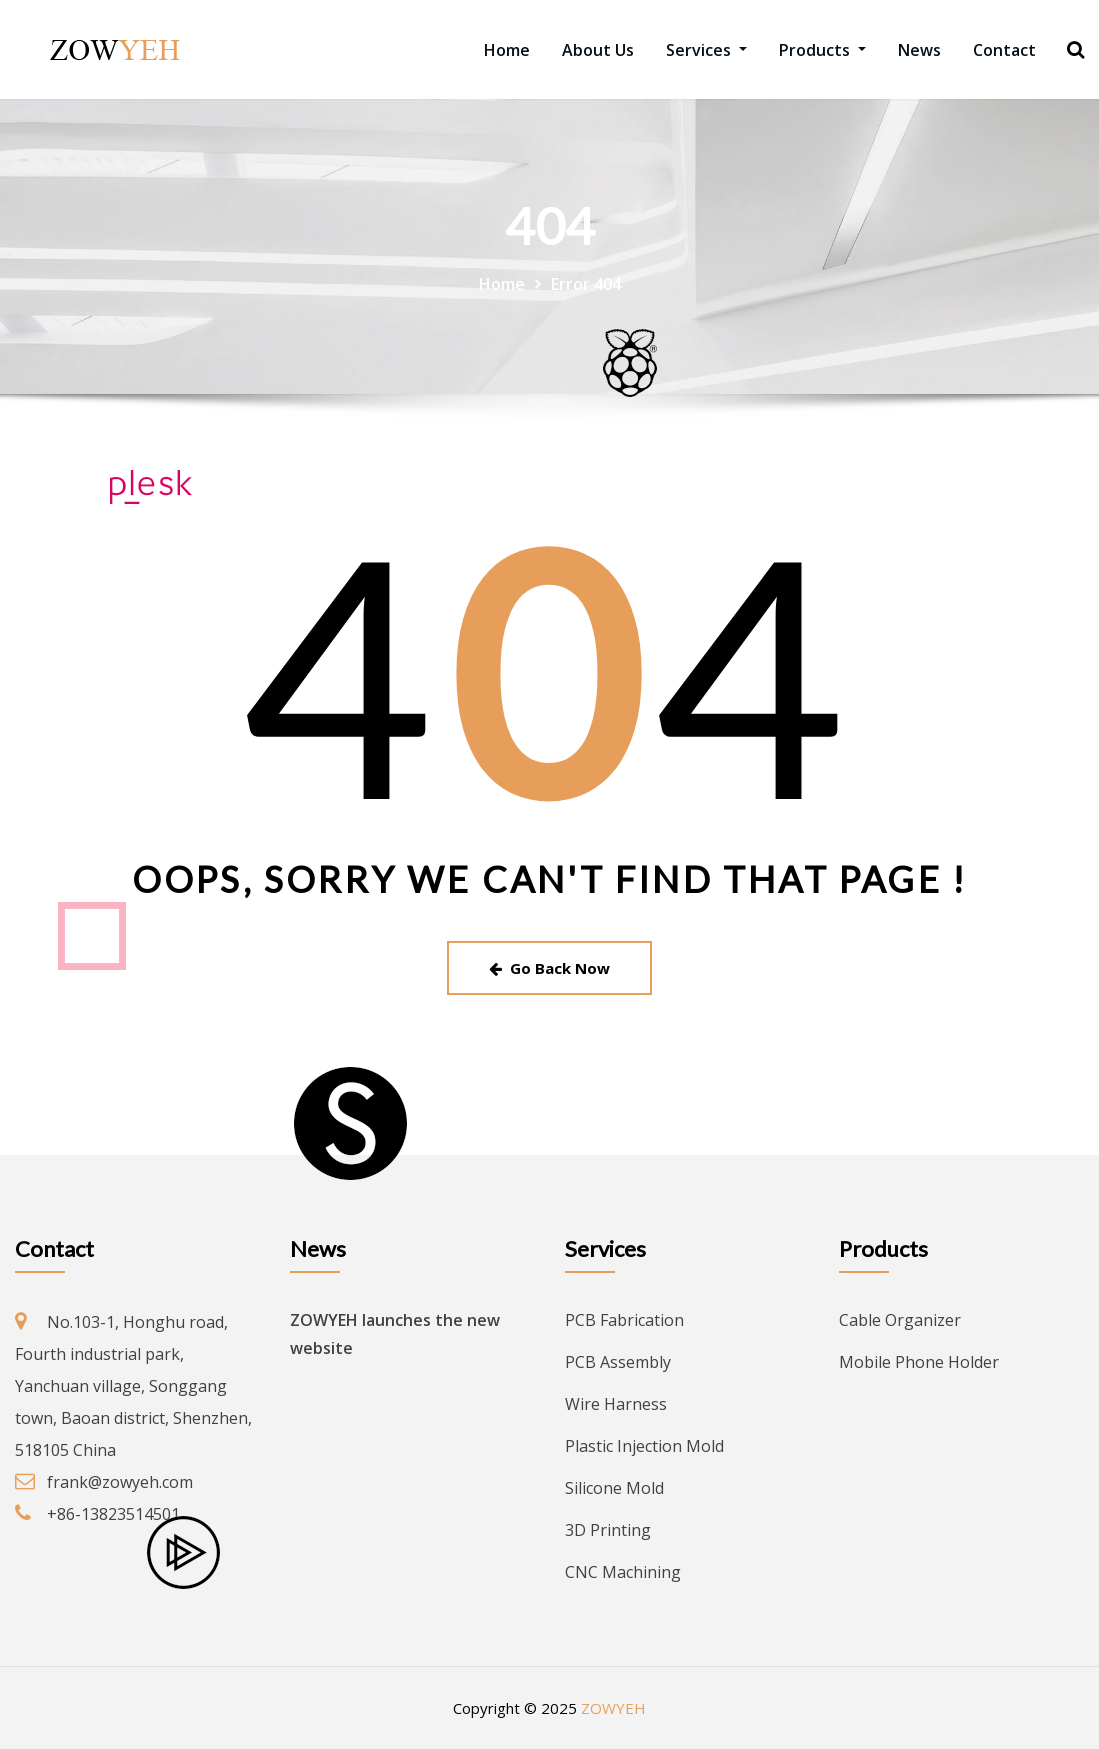 This screenshot has width=1099, height=1749. I want to click on swiper javascript library logo, so click(350, 1123).